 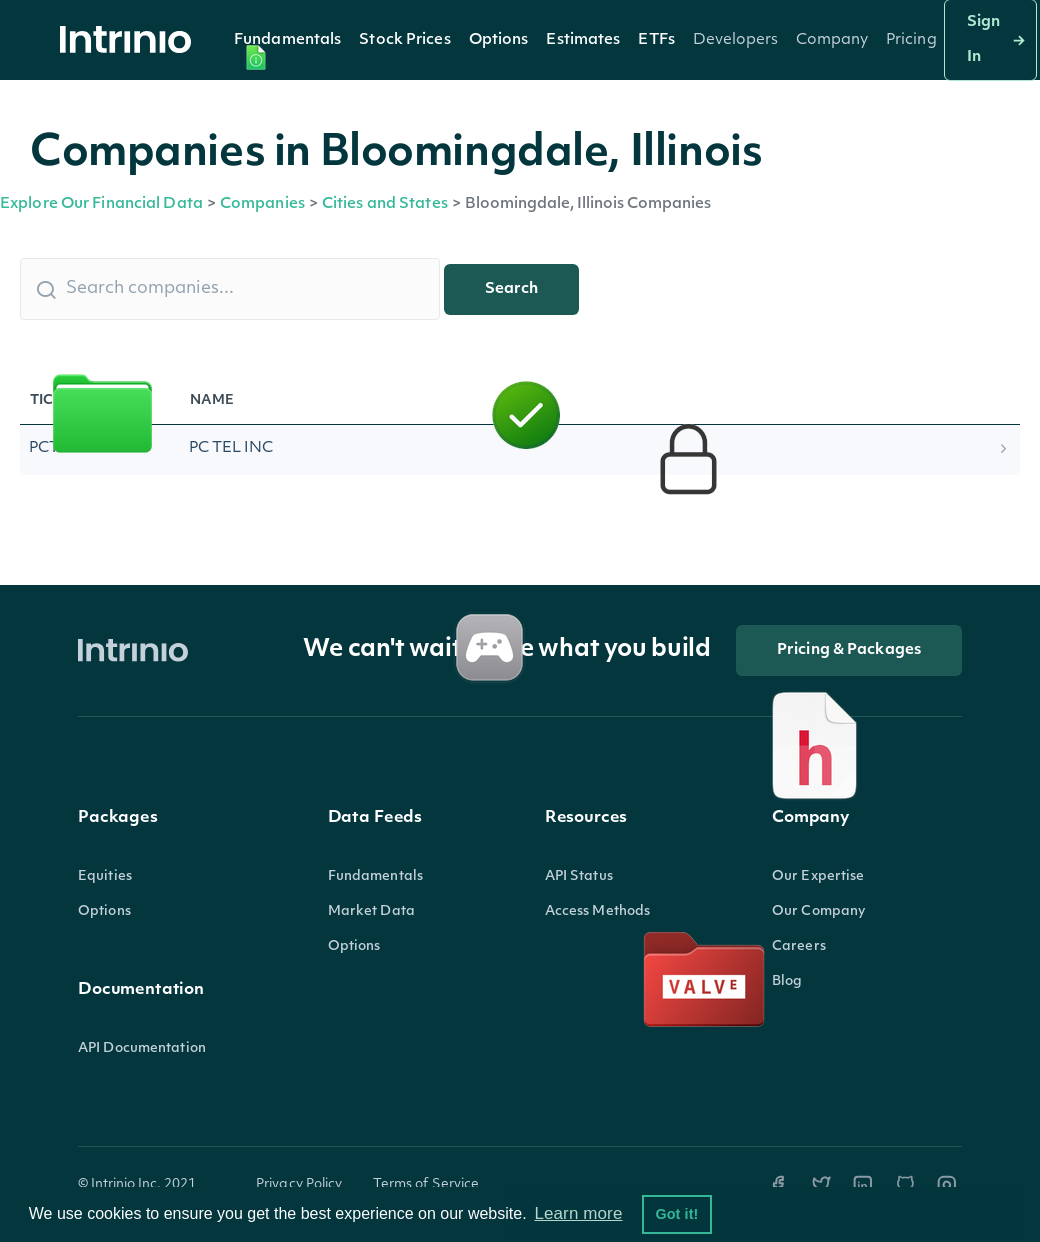 What do you see at coordinates (703, 982) in the screenshot?
I see `folder containing Valve games or Steam content` at bounding box center [703, 982].